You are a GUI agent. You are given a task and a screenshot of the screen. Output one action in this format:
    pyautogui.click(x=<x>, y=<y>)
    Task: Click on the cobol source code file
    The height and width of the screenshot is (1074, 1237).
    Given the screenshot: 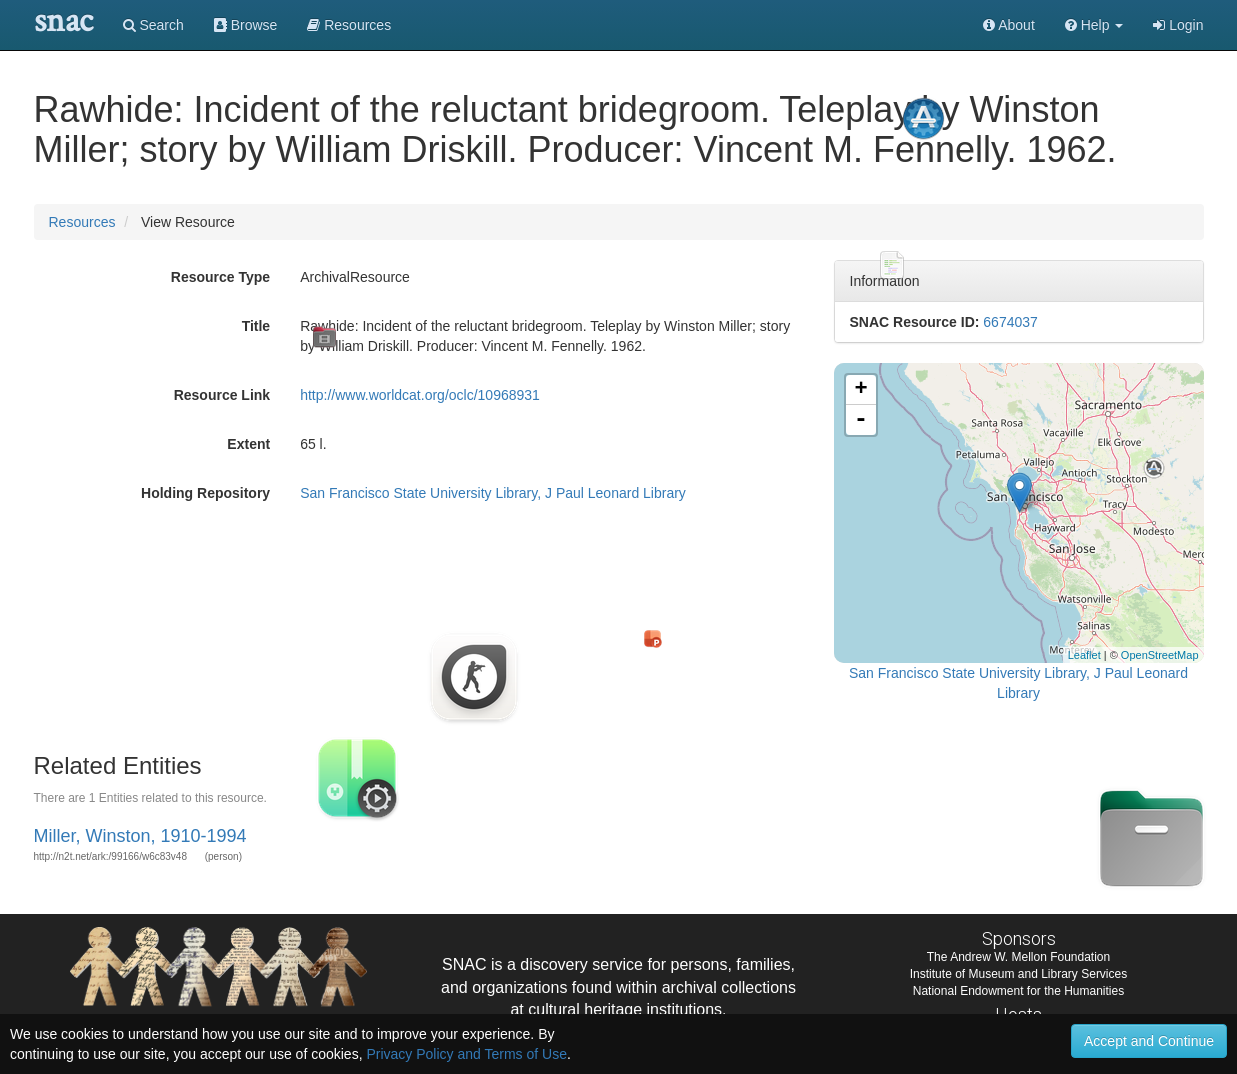 What is the action you would take?
    pyautogui.click(x=892, y=265)
    